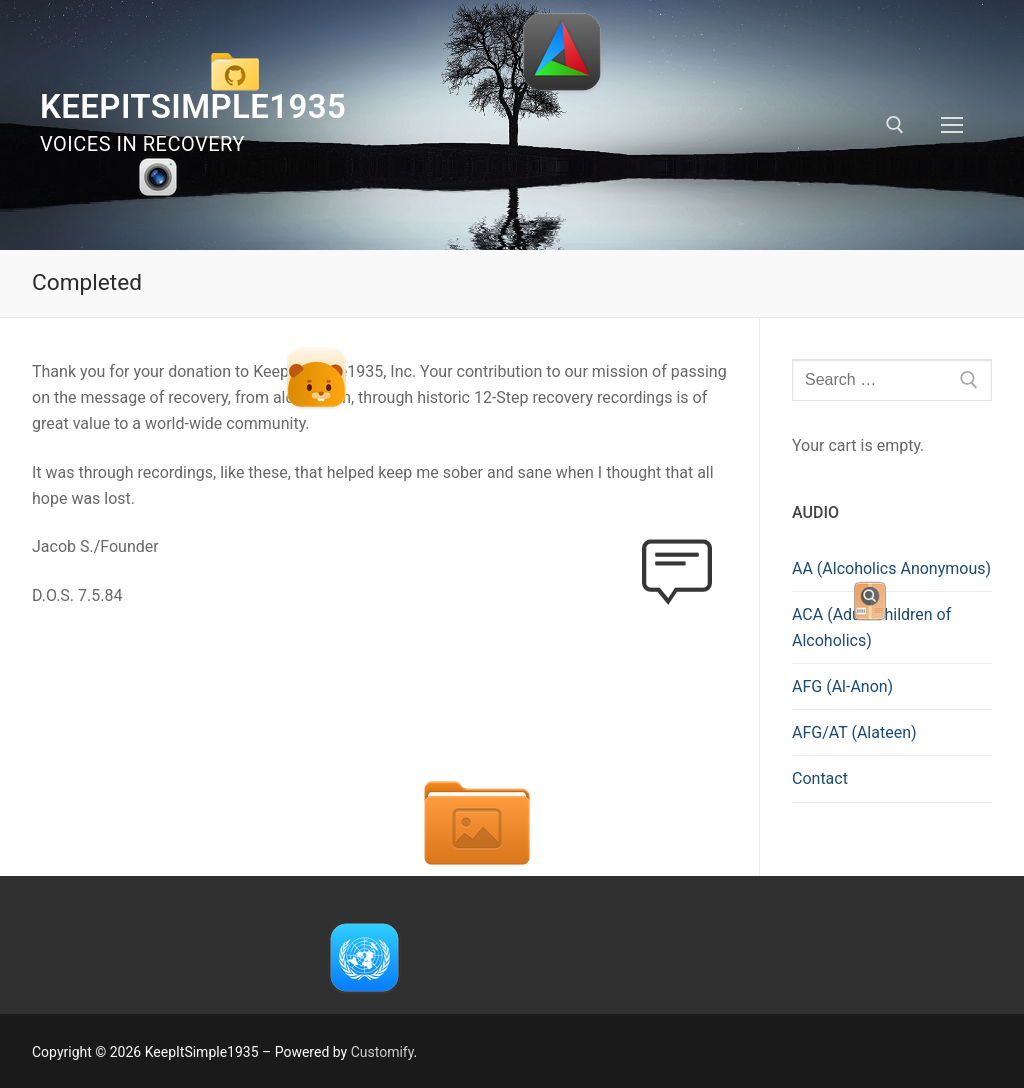  Describe the element at coordinates (562, 52) in the screenshot. I see `open cmake build automation tool` at that location.